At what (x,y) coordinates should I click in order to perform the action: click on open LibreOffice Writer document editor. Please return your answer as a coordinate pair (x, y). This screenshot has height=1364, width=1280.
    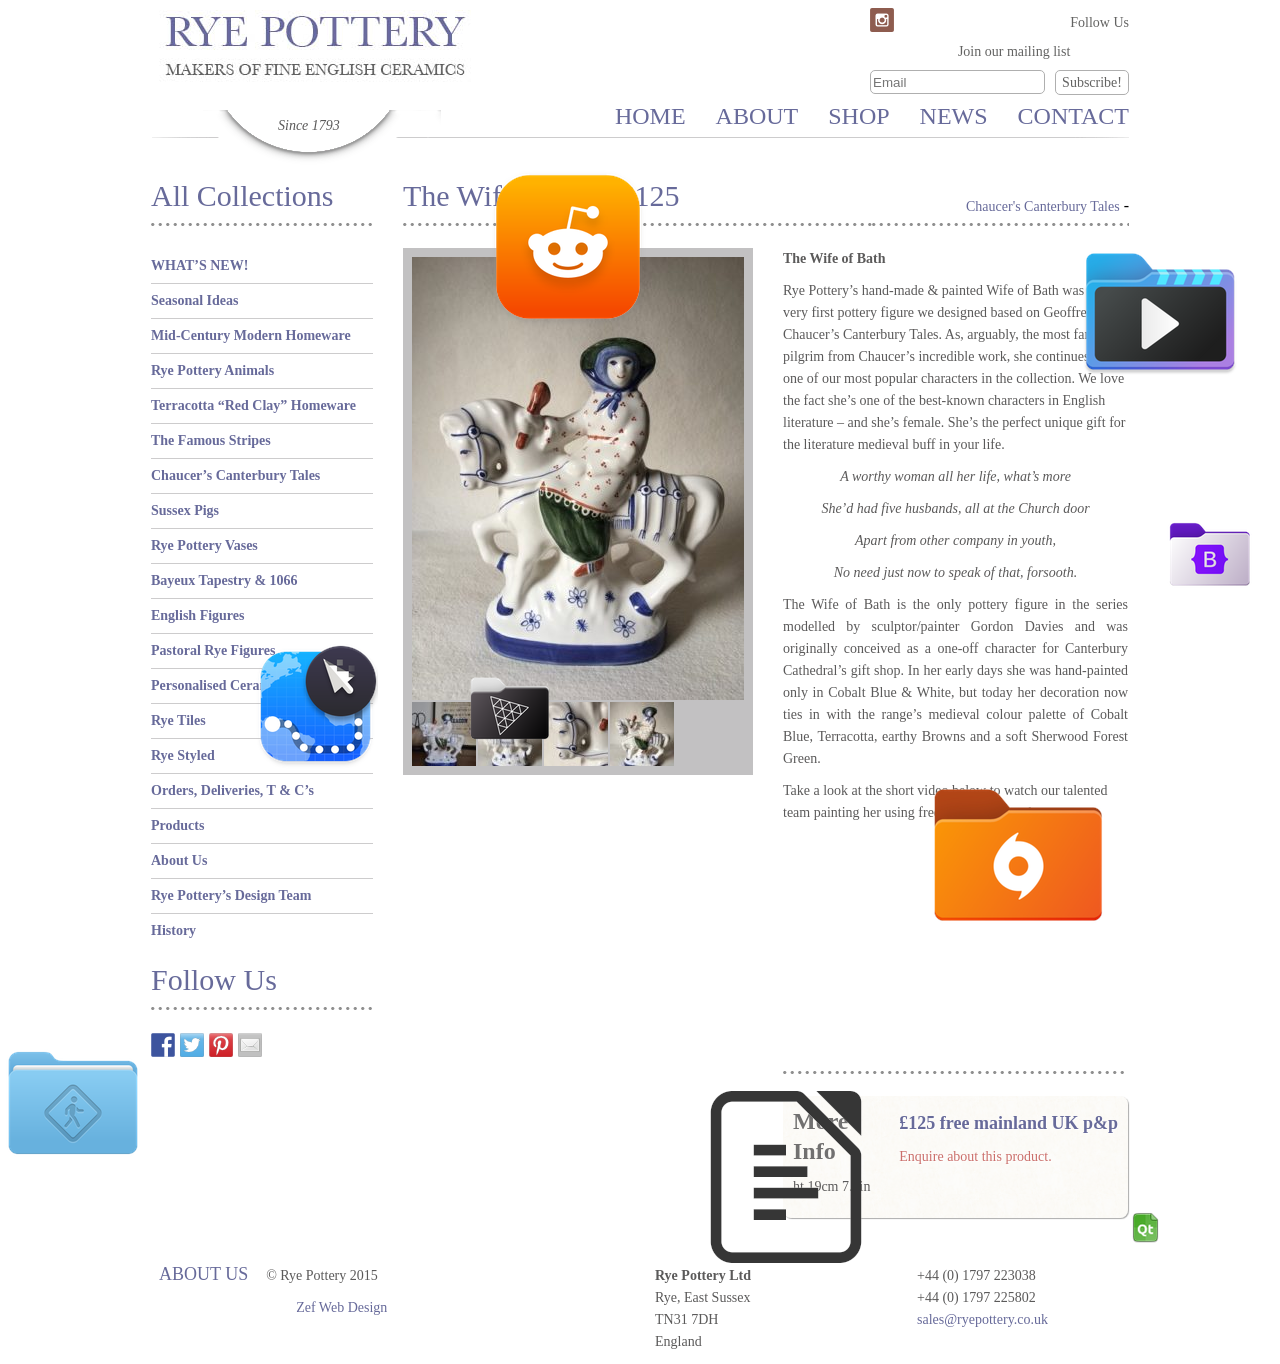
    Looking at the image, I should click on (786, 1177).